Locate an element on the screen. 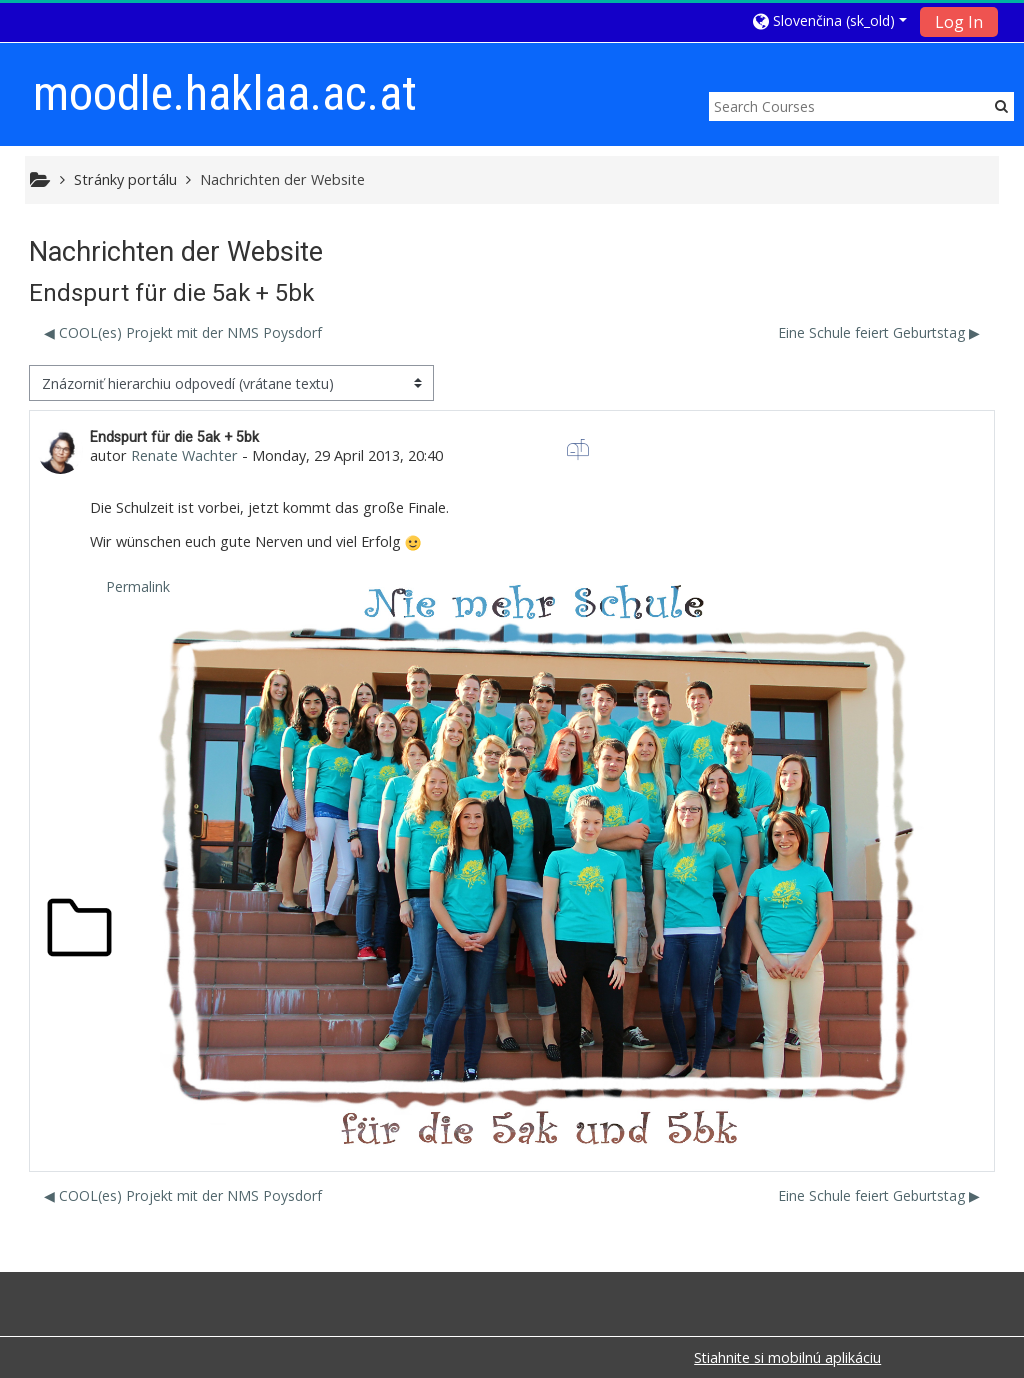 The width and height of the screenshot is (1024, 1378). access your mailbox or inbox is located at coordinates (578, 450).